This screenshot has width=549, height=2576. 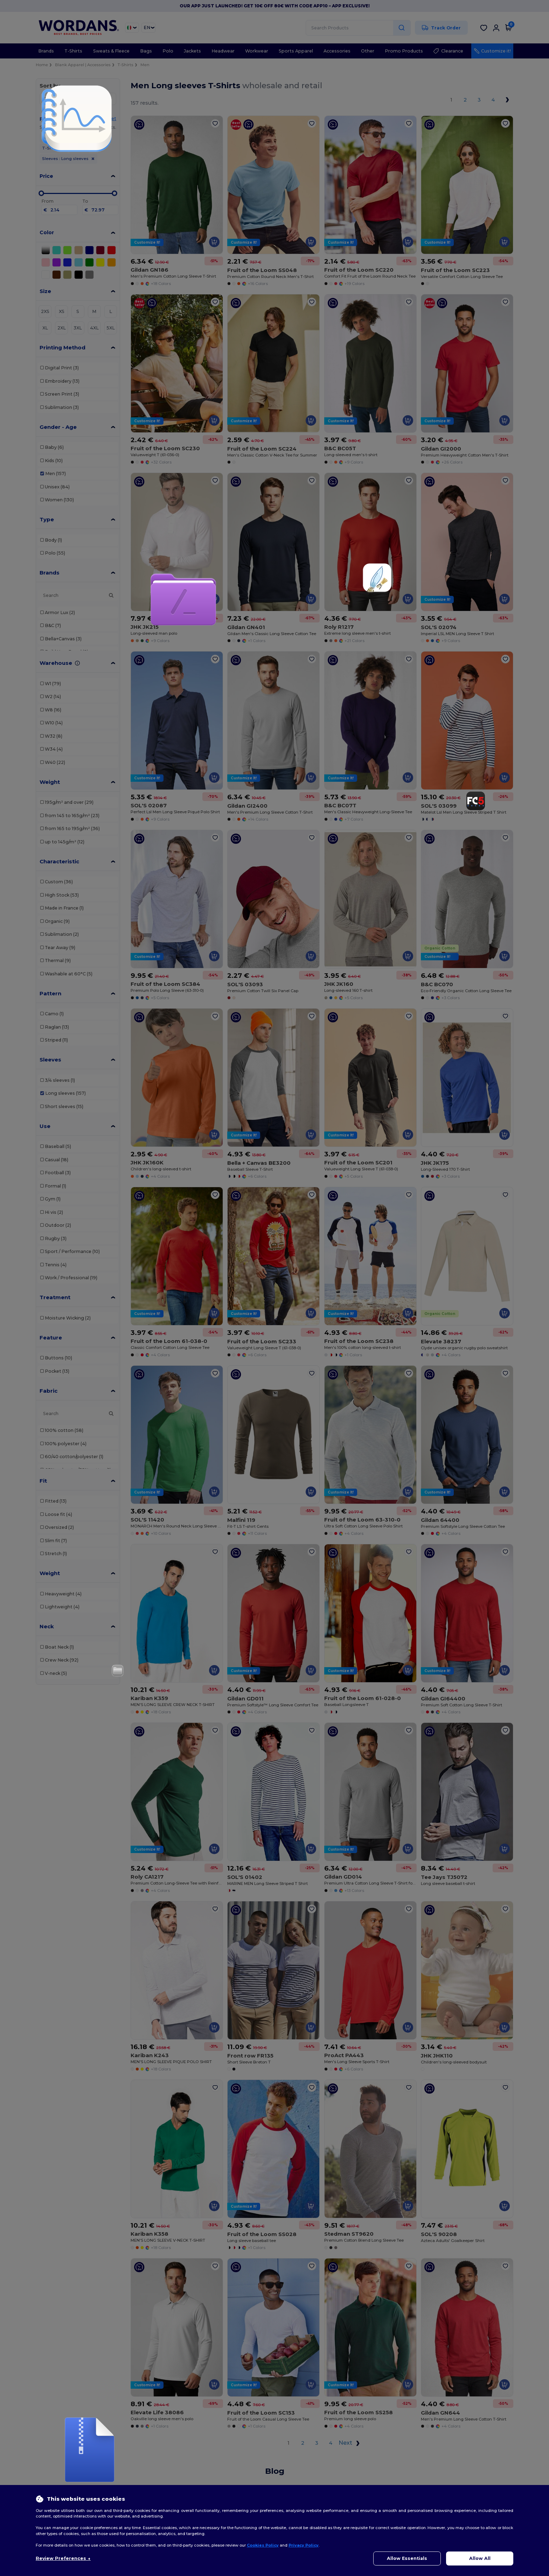 I want to click on an ACE compressed archive file, so click(x=90, y=2451).